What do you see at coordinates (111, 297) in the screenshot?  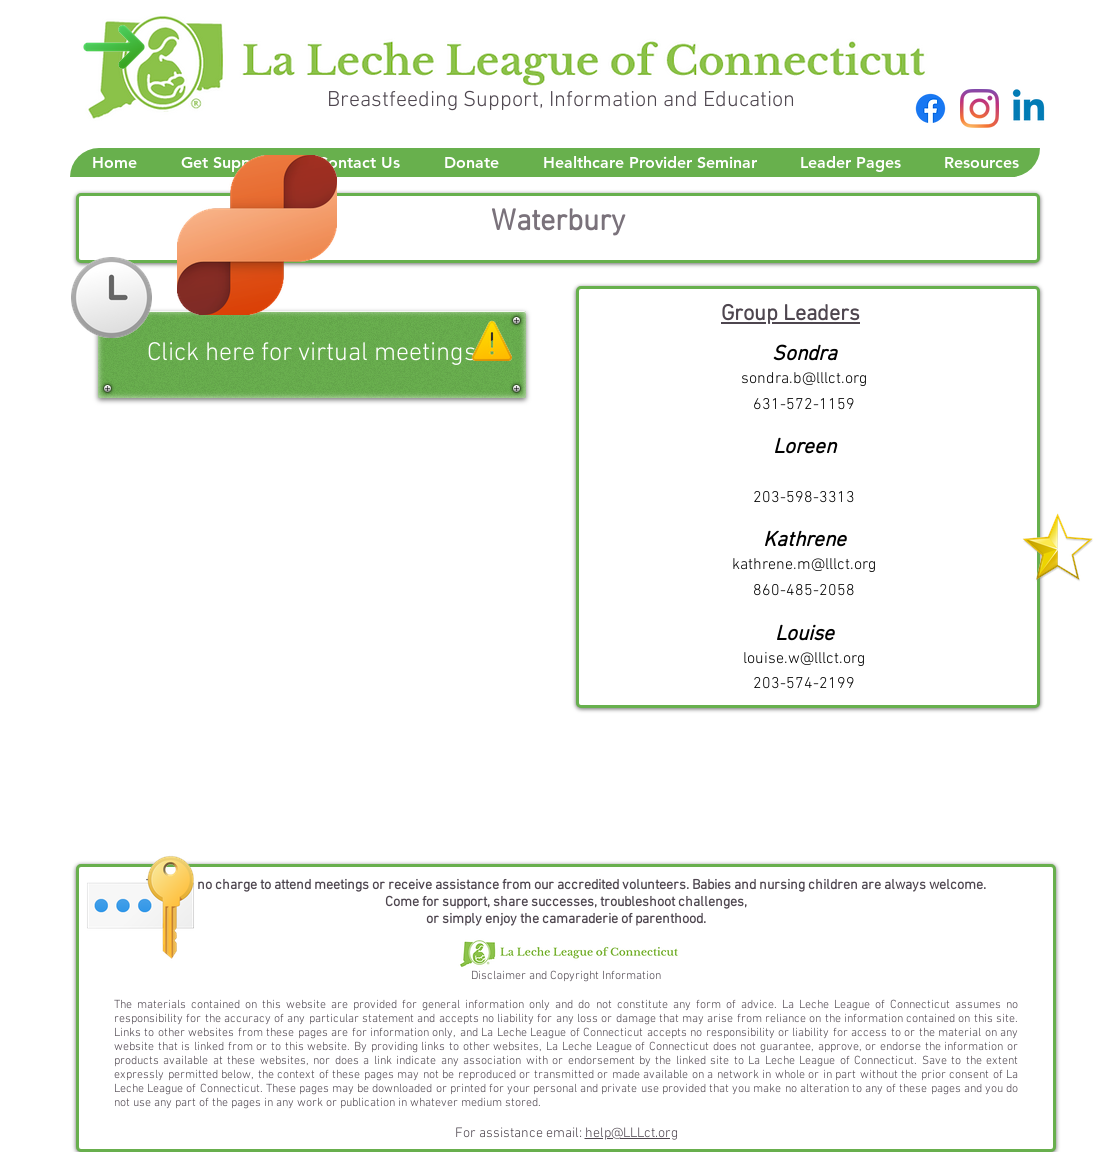 I see `indicates a time-sensitive or scheduled item` at bounding box center [111, 297].